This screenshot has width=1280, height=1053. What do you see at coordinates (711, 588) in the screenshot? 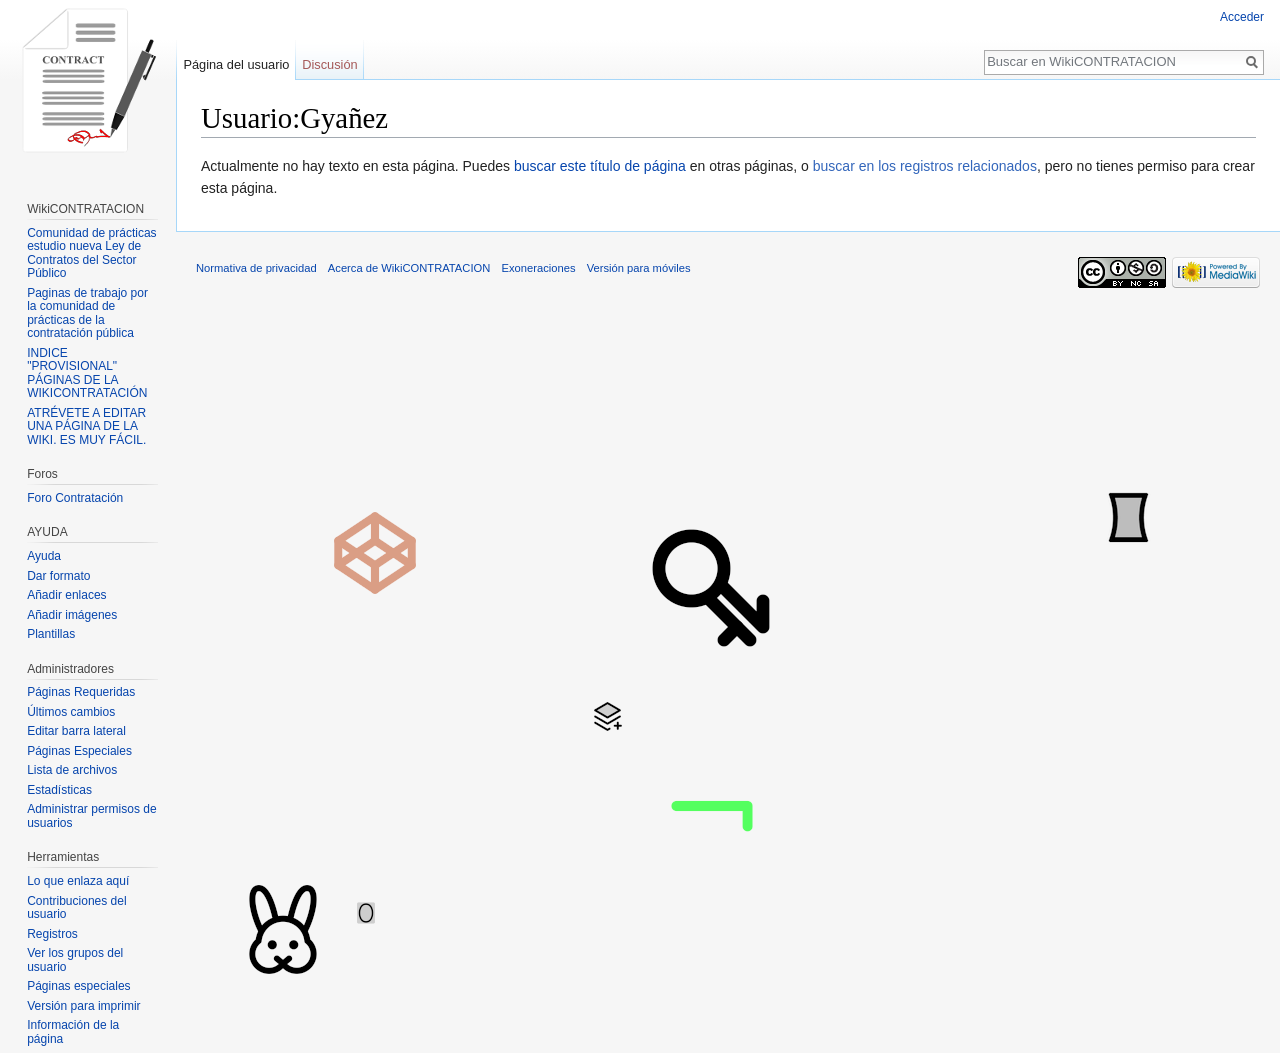
I see `select intergender or non-binary gender option` at bounding box center [711, 588].